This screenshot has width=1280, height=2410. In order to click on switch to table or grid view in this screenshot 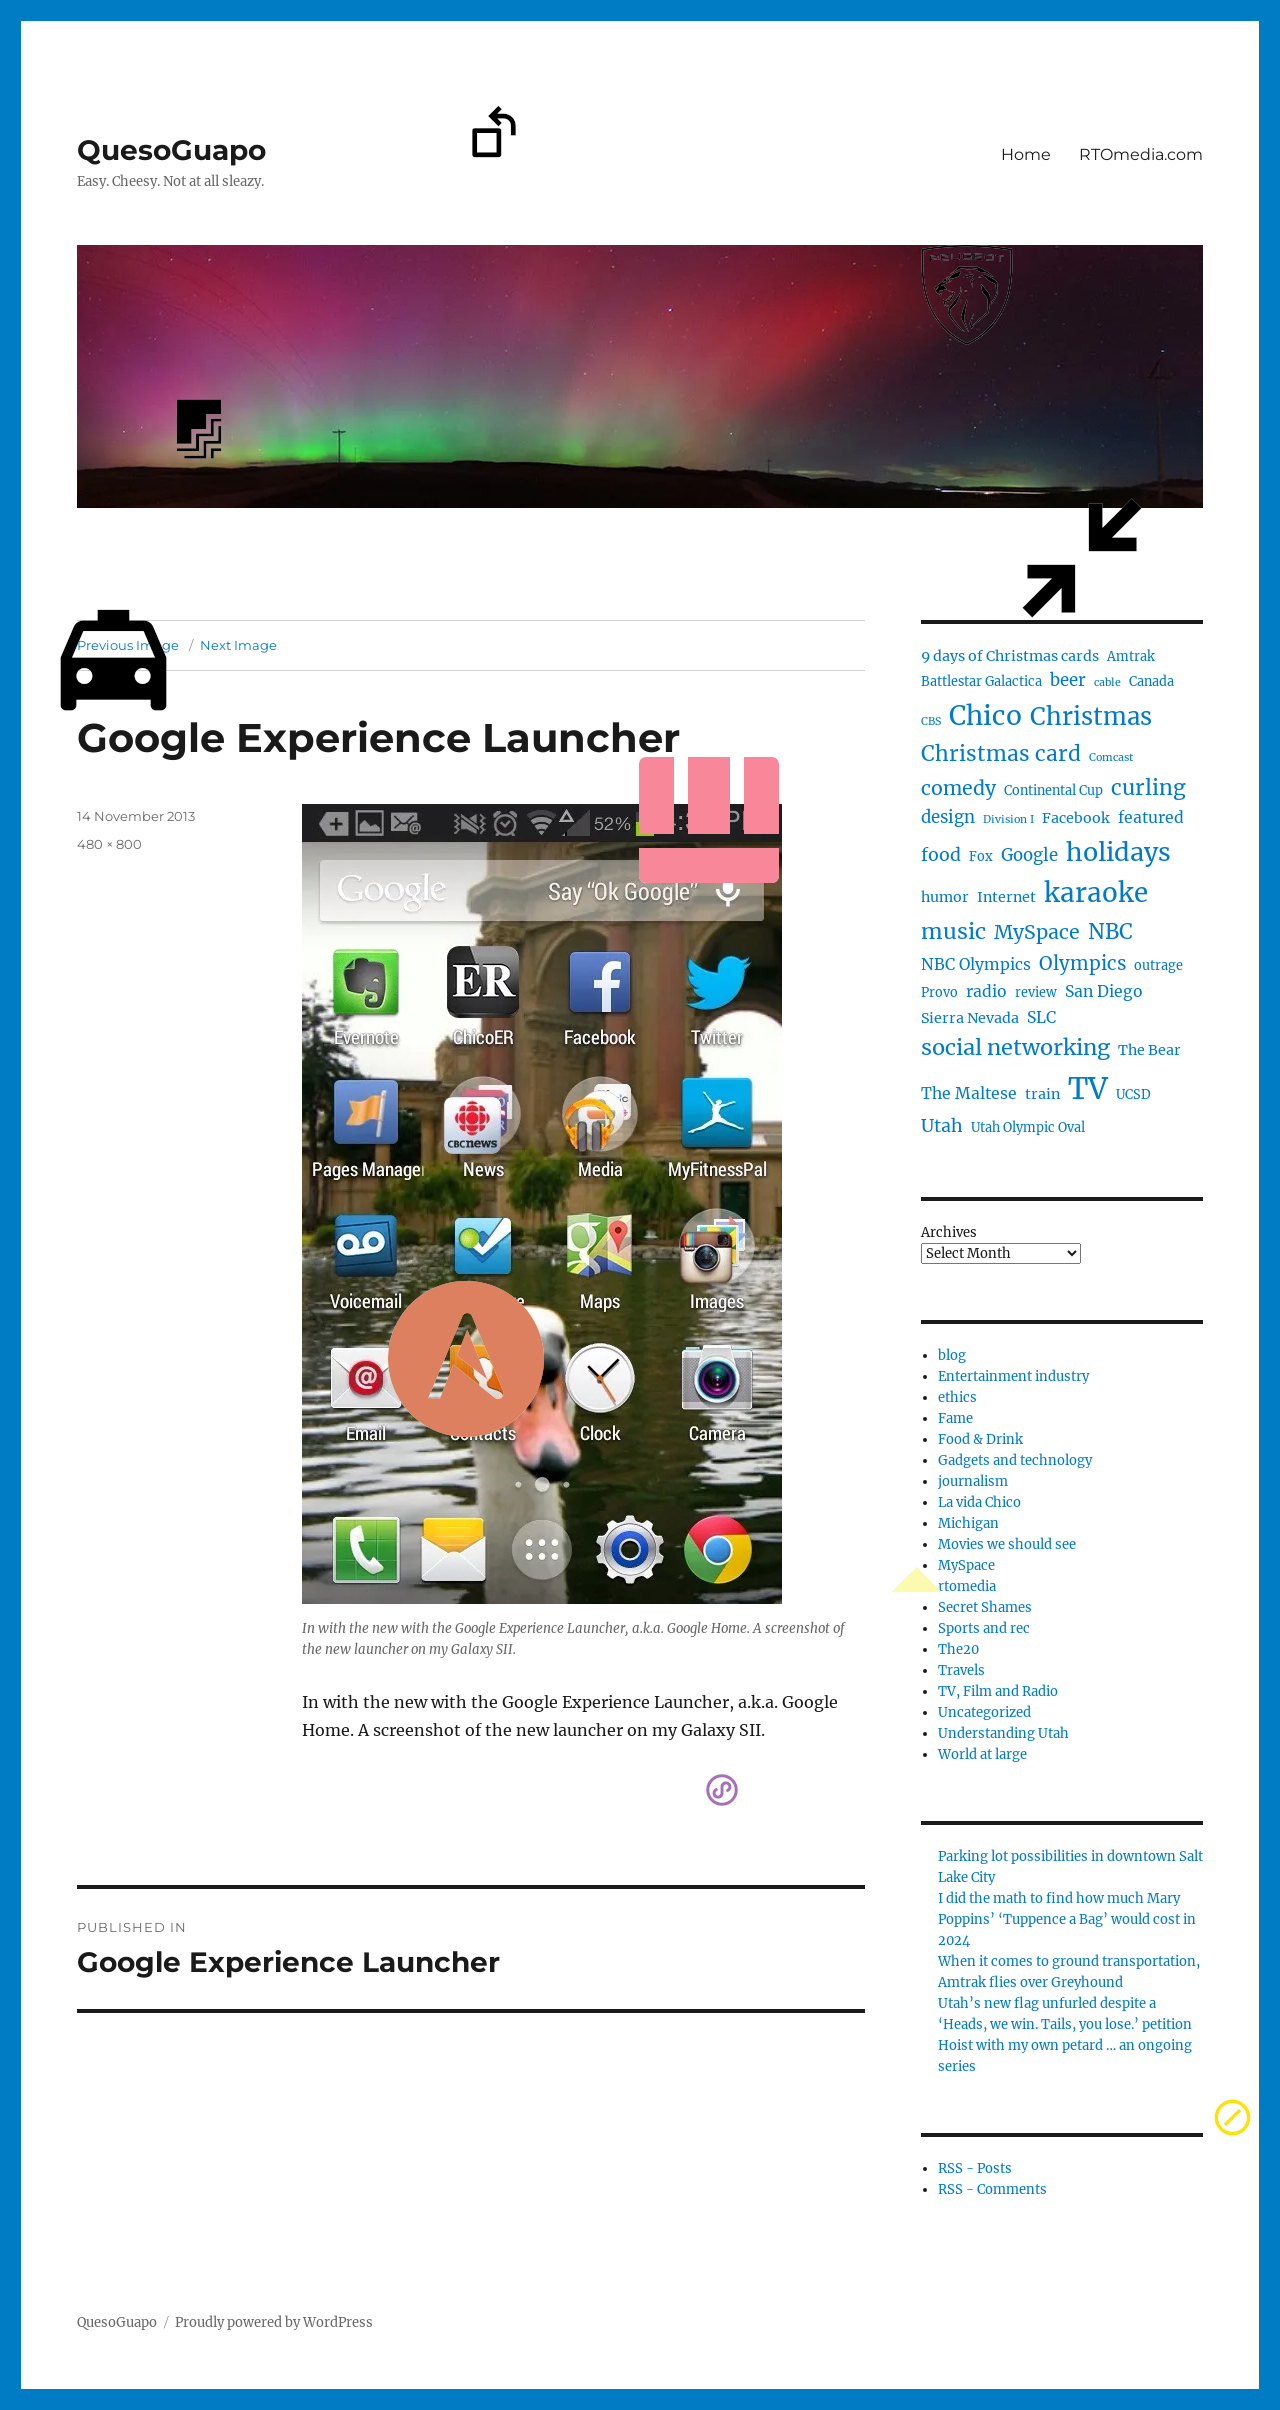, I will do `click(709, 820)`.